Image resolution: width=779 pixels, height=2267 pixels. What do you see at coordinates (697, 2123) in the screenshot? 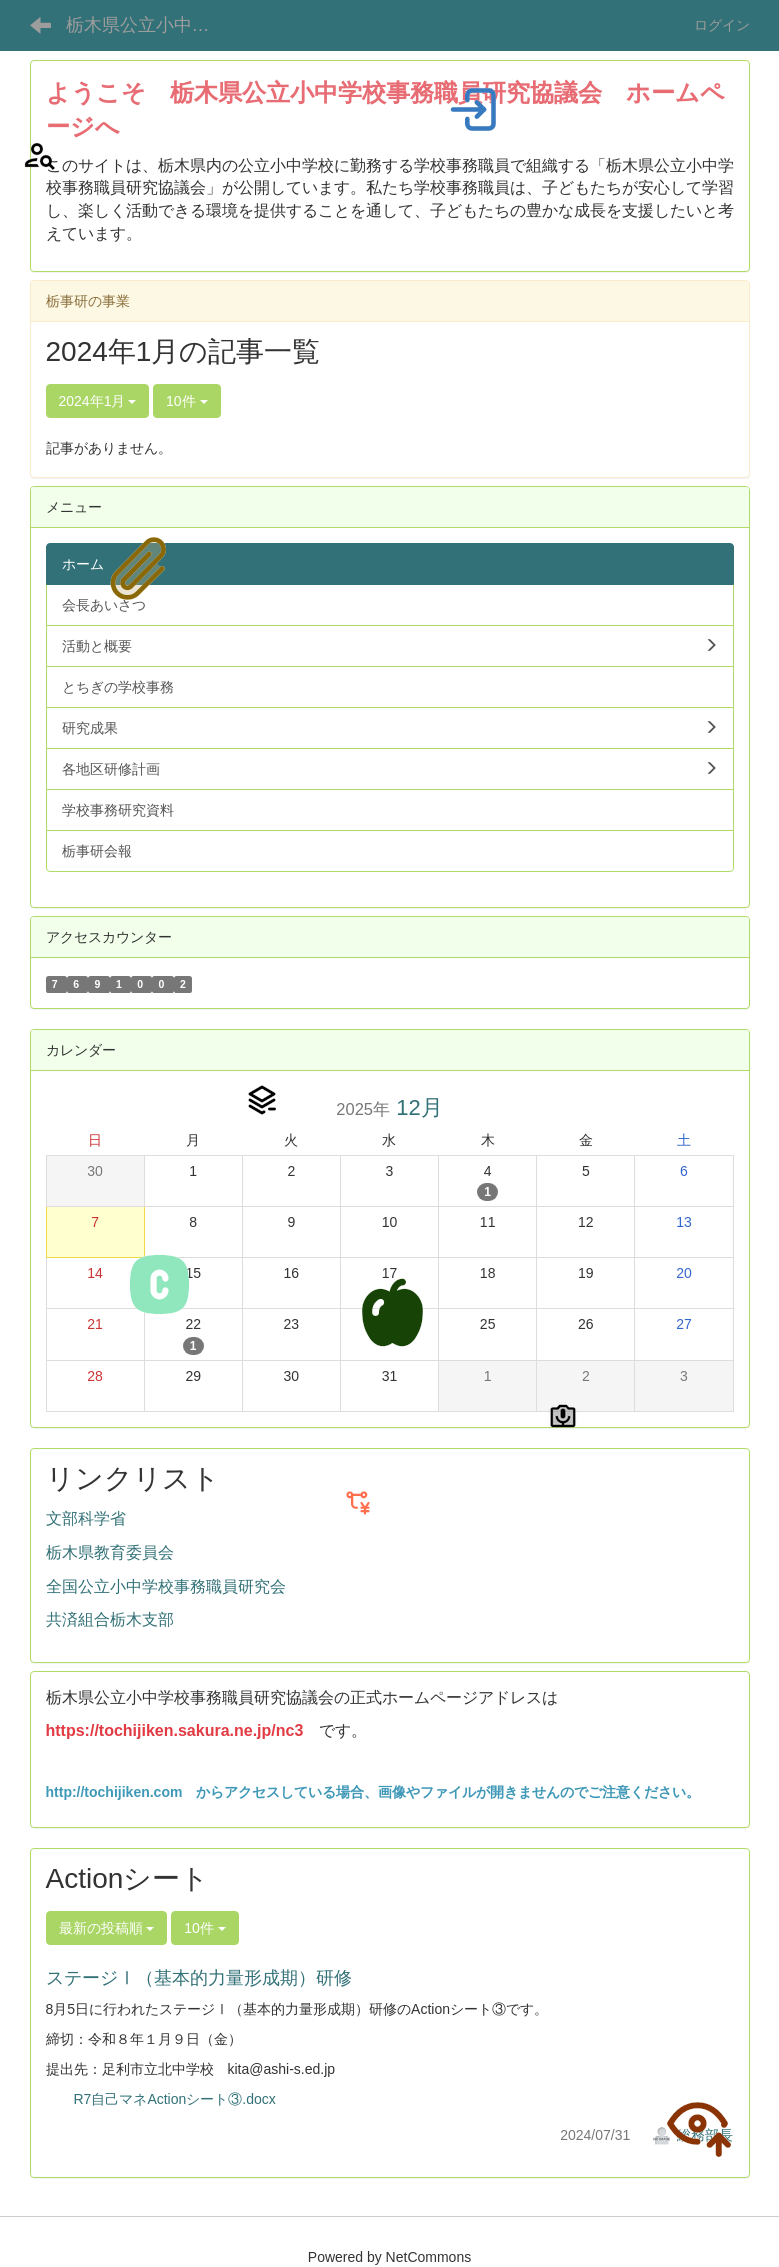
I see `increase visibility or show more details` at bounding box center [697, 2123].